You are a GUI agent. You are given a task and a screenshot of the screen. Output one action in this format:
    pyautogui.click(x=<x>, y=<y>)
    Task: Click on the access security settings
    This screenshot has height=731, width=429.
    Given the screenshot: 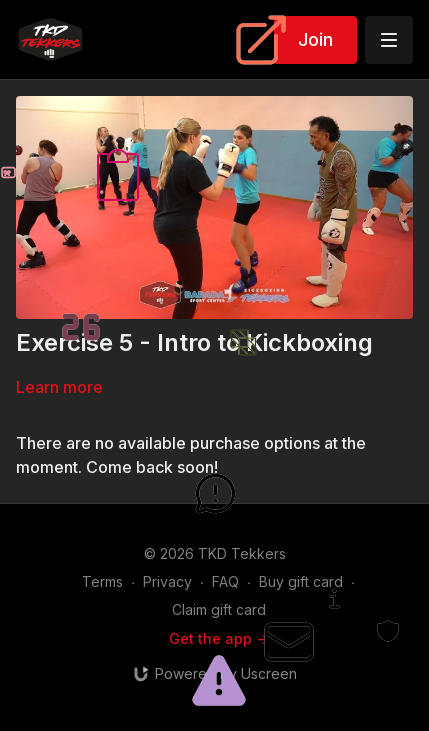 What is the action you would take?
    pyautogui.click(x=388, y=631)
    